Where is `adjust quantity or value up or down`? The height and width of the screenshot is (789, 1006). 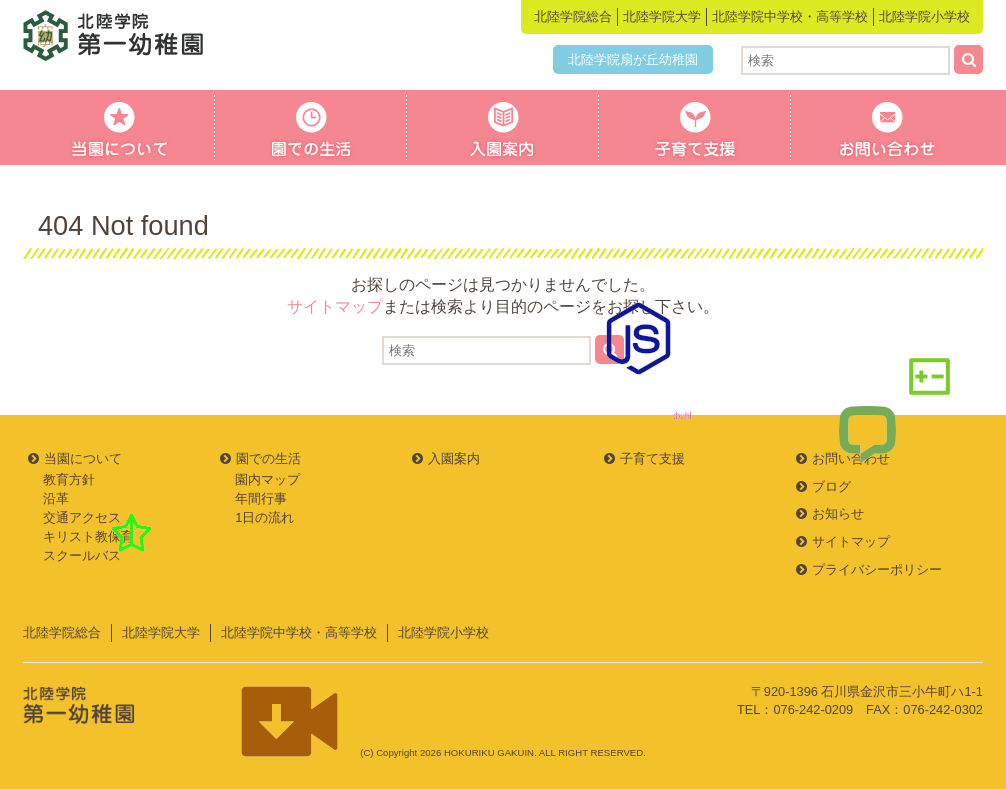 adjust quantity or value up or down is located at coordinates (929, 376).